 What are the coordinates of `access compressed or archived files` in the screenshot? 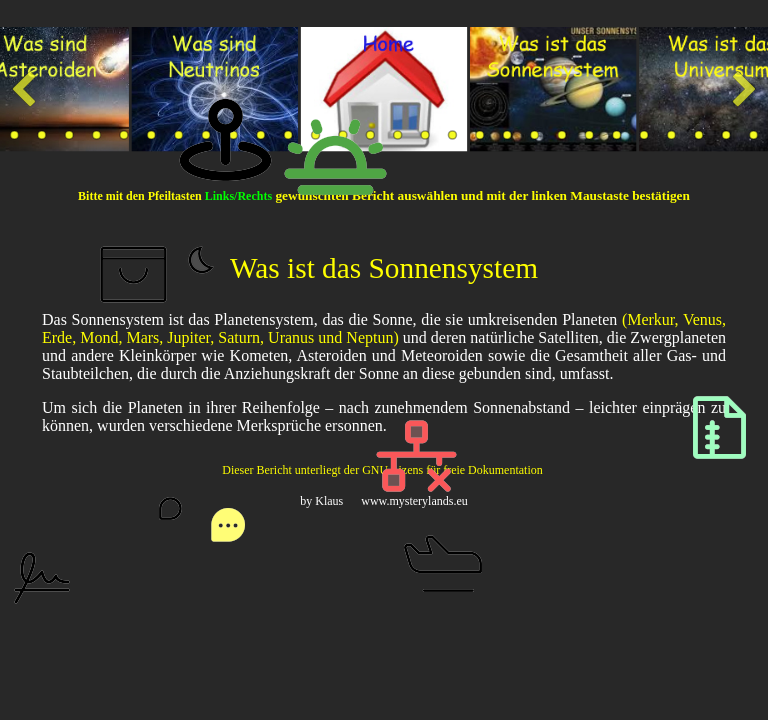 It's located at (719, 427).